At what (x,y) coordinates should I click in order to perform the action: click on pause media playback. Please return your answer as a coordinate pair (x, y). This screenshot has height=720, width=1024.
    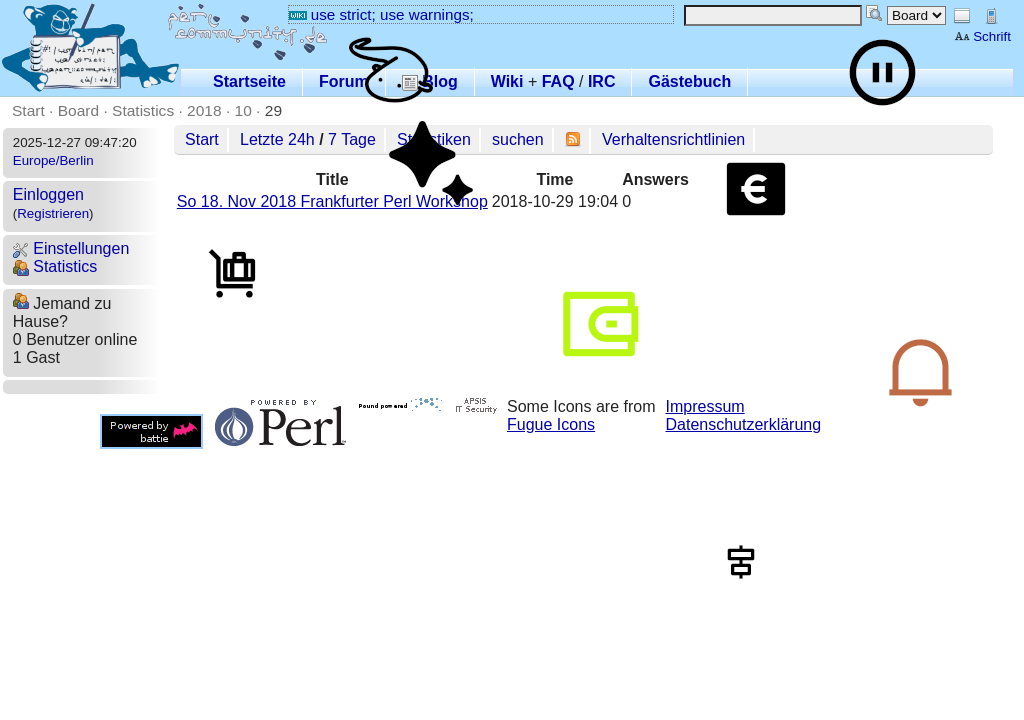
    Looking at the image, I should click on (882, 72).